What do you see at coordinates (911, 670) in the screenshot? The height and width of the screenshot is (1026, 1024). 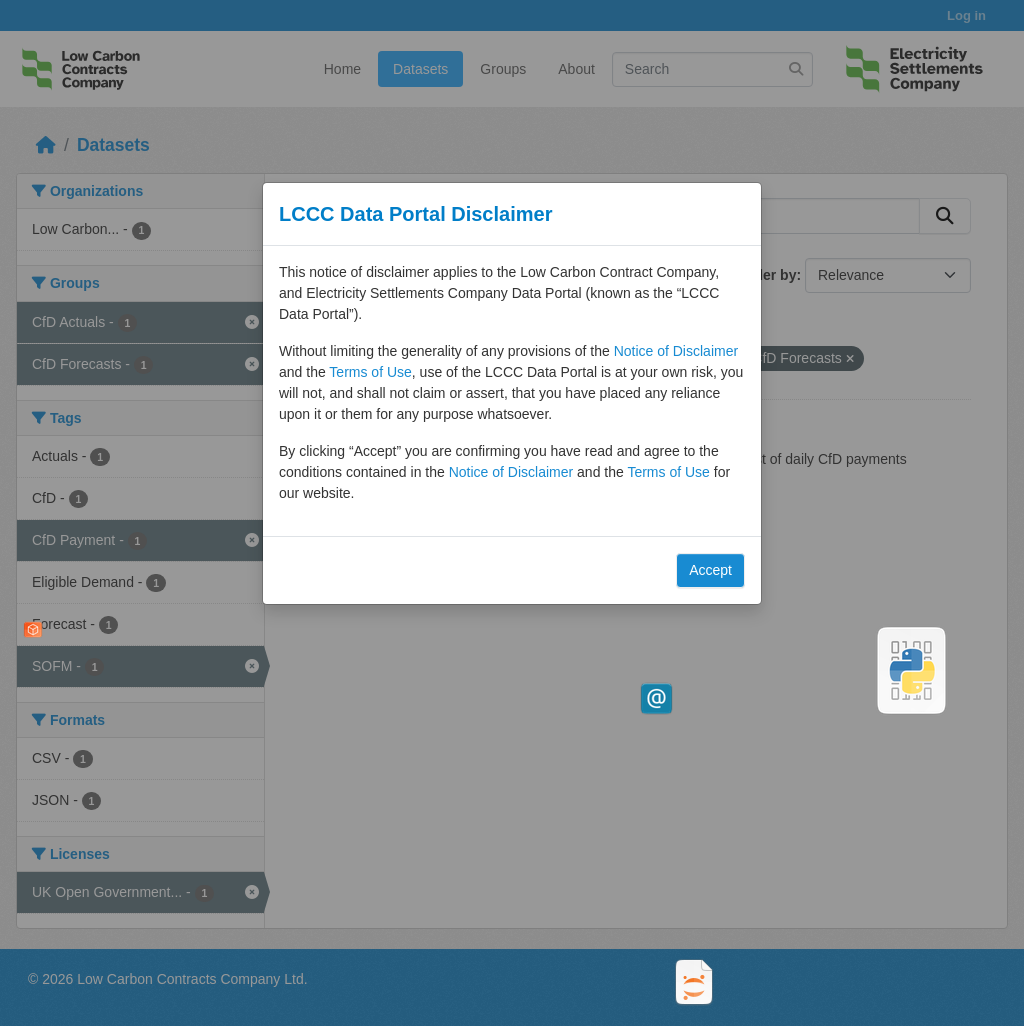 I see `python bytecode file (.pyc)` at bounding box center [911, 670].